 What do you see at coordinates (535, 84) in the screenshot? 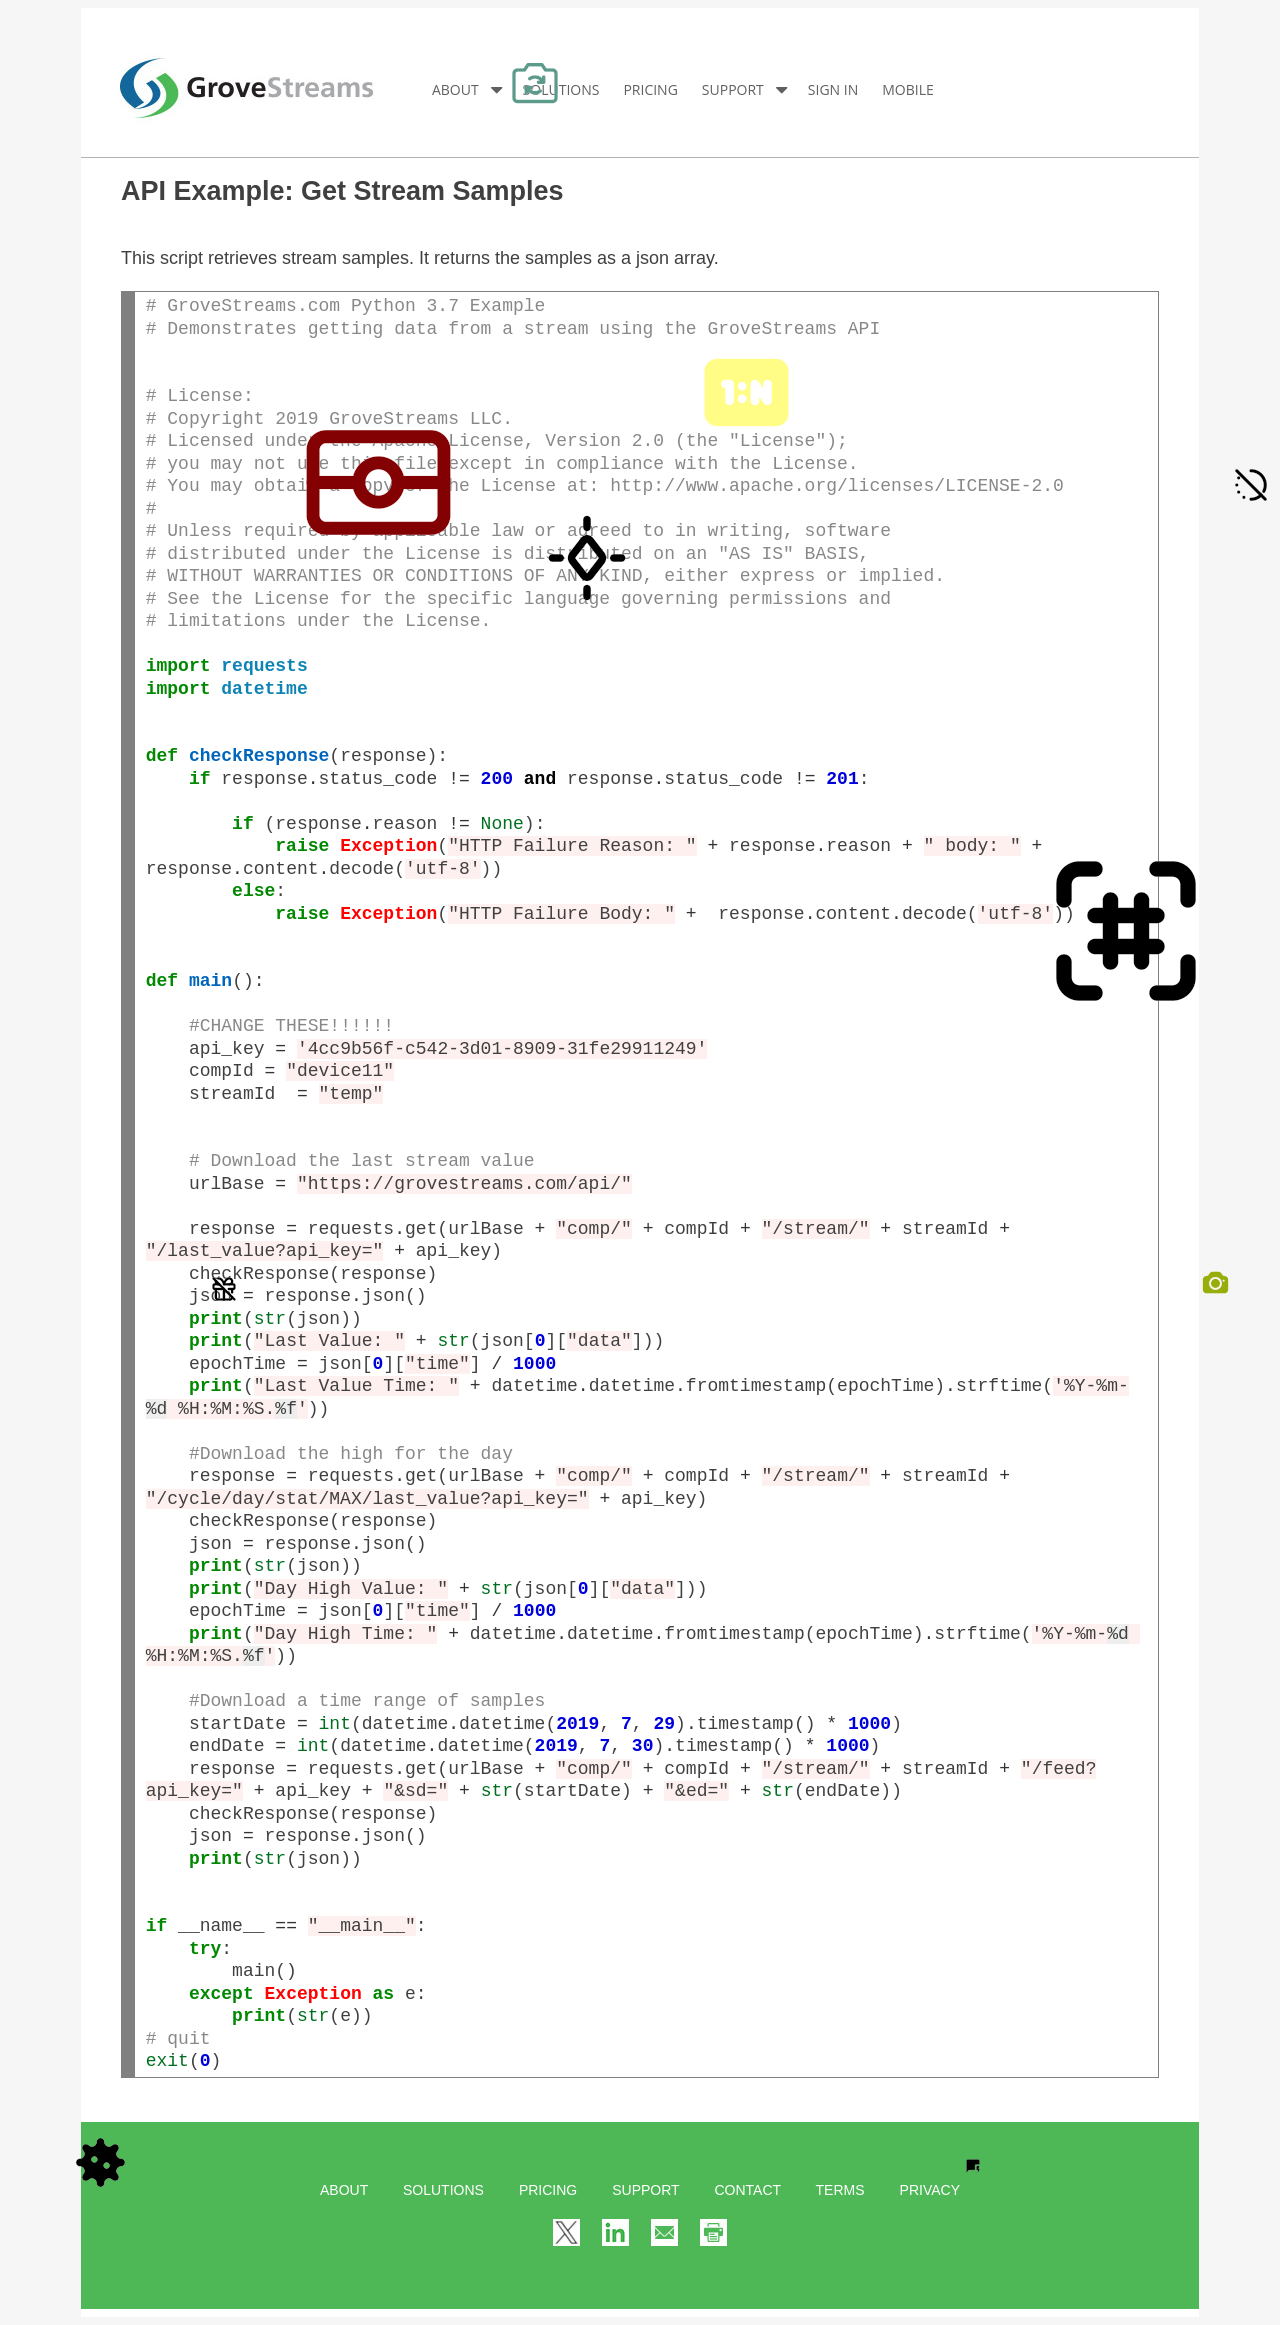
I see `switch between front and rear camera` at bounding box center [535, 84].